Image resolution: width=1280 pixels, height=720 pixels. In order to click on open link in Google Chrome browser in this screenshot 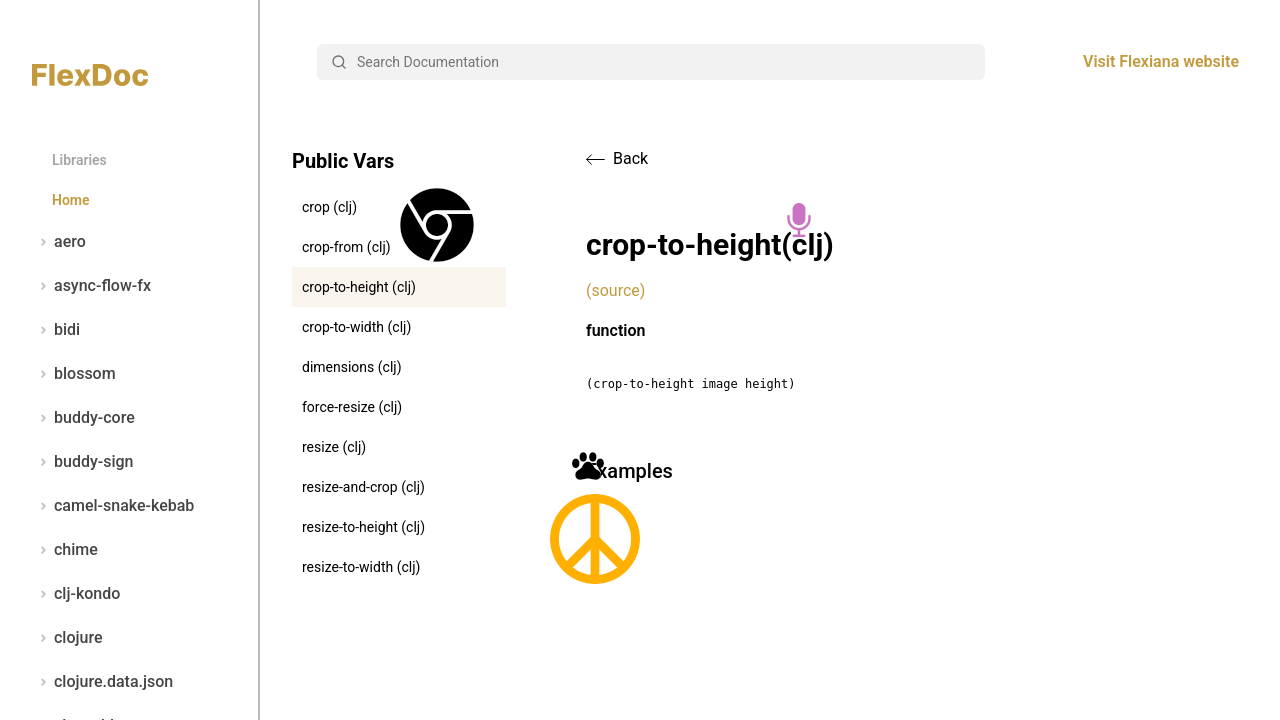, I will do `click(437, 225)`.